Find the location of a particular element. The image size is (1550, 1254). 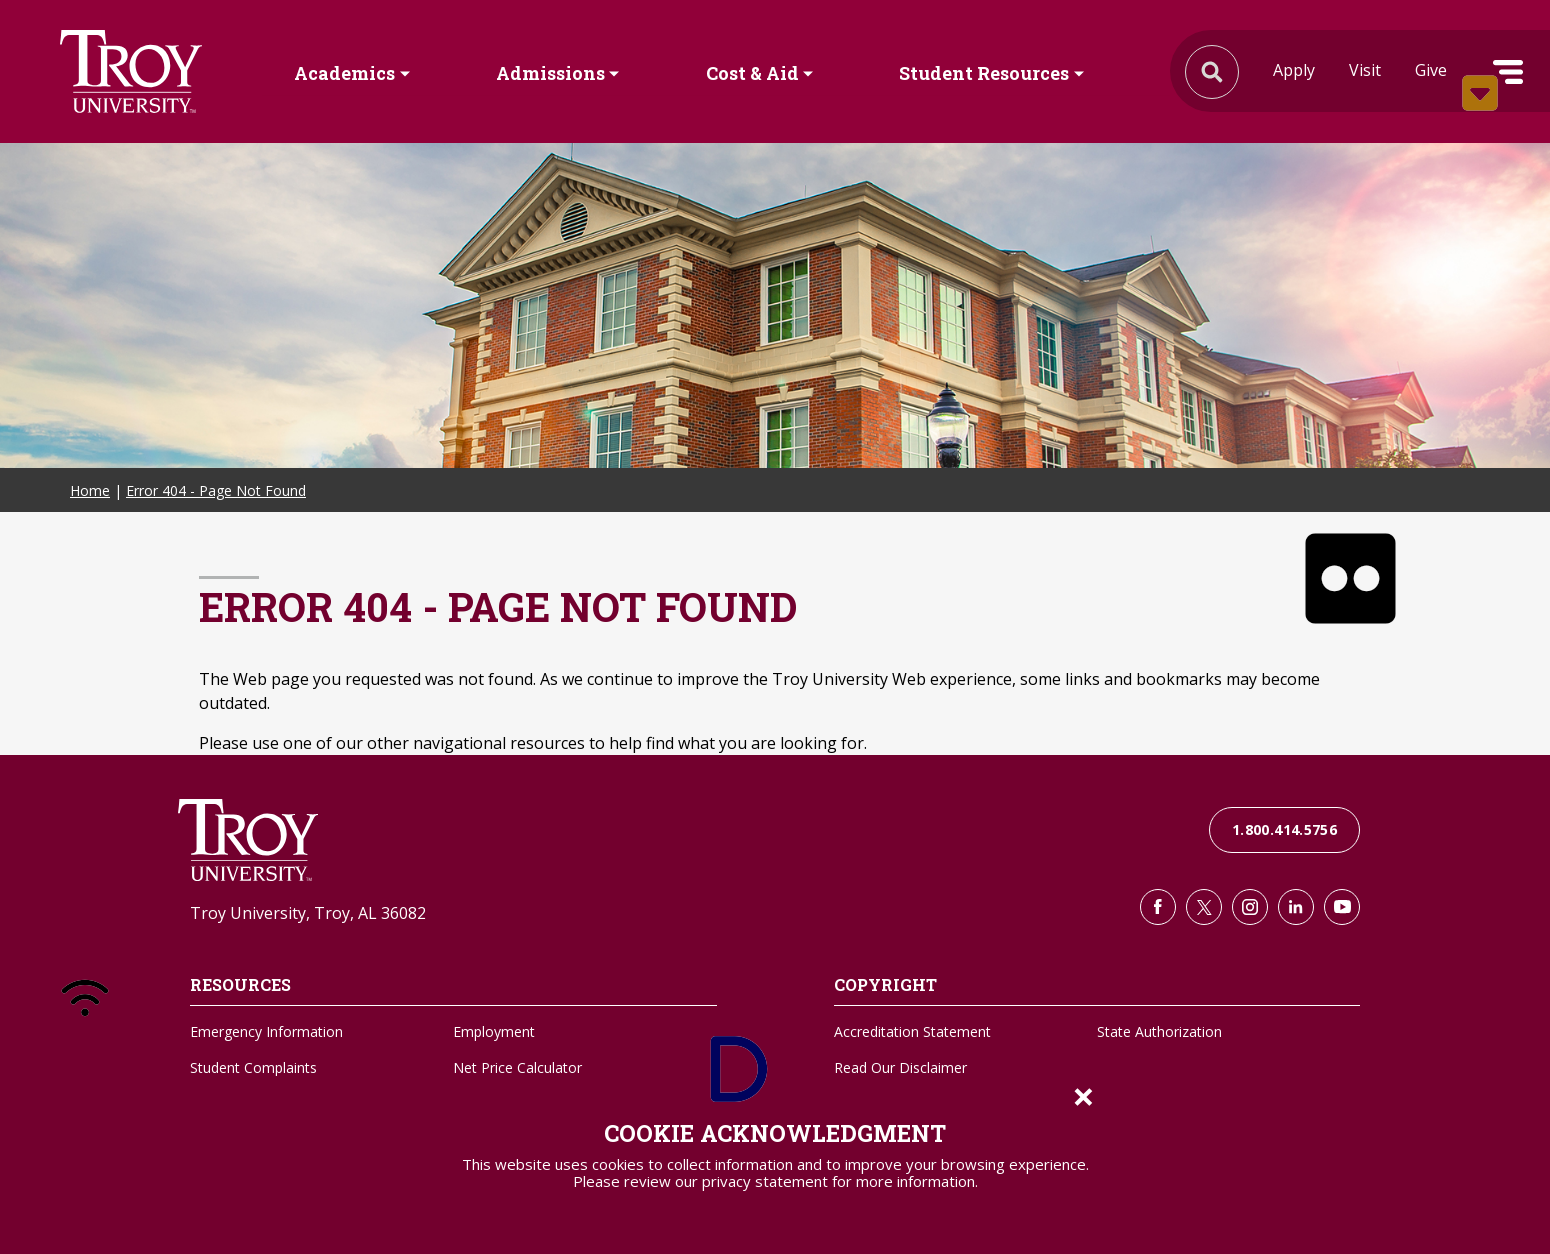

represents the letter D in text or keyboard input is located at coordinates (739, 1069).